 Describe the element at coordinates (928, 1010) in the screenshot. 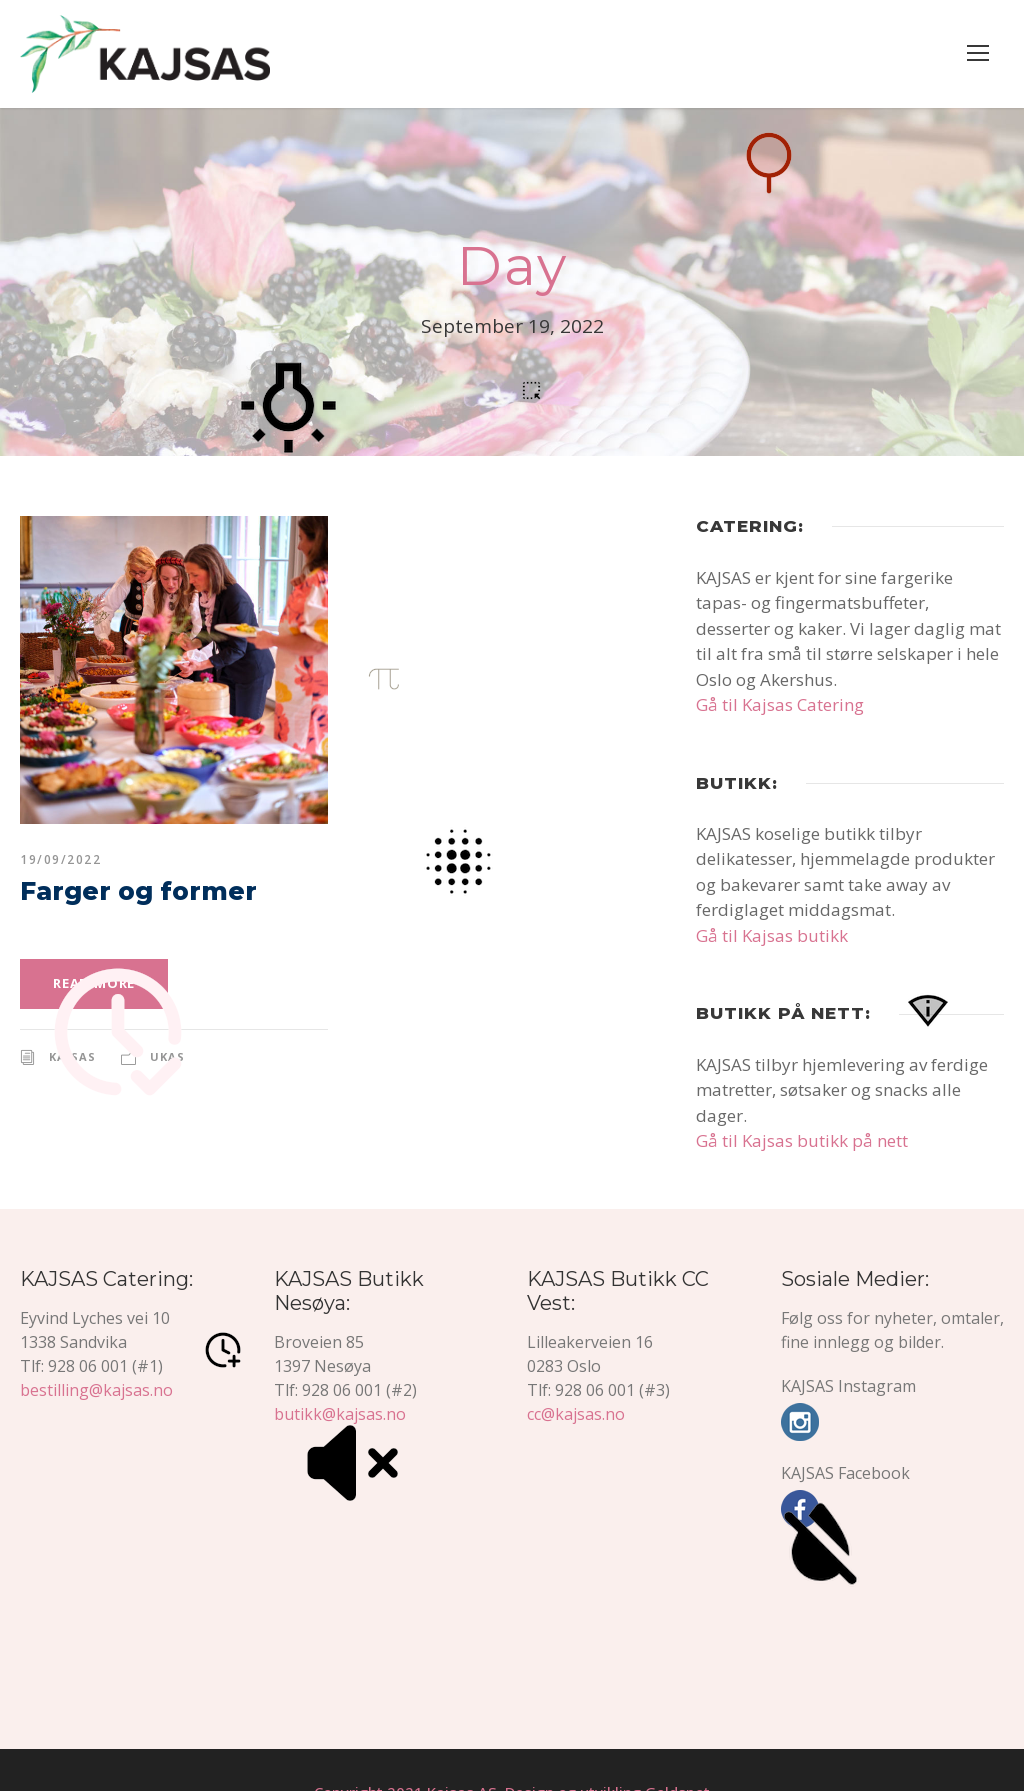

I see `view wifi network information` at that location.